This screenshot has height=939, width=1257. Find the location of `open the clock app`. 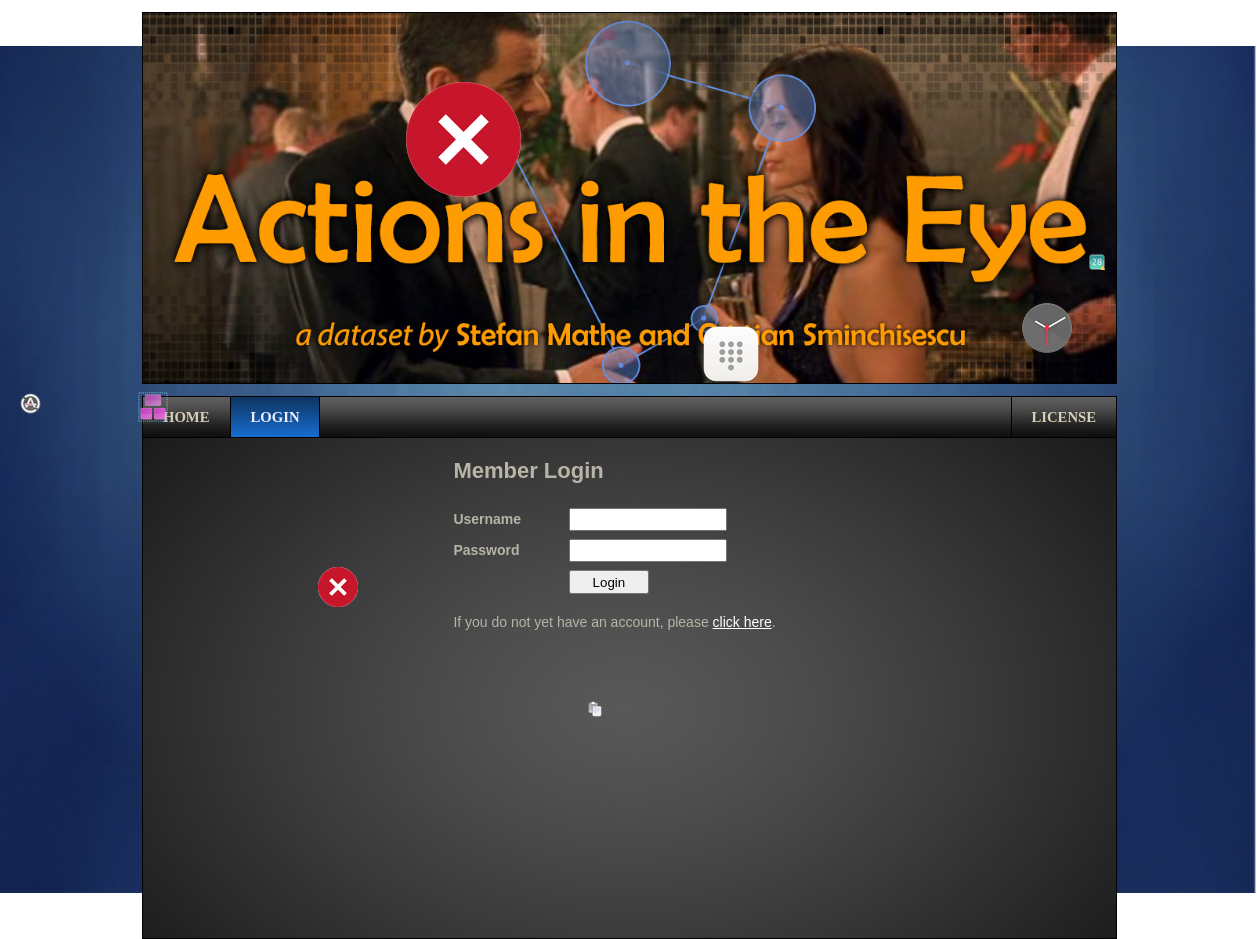

open the clock app is located at coordinates (1047, 328).